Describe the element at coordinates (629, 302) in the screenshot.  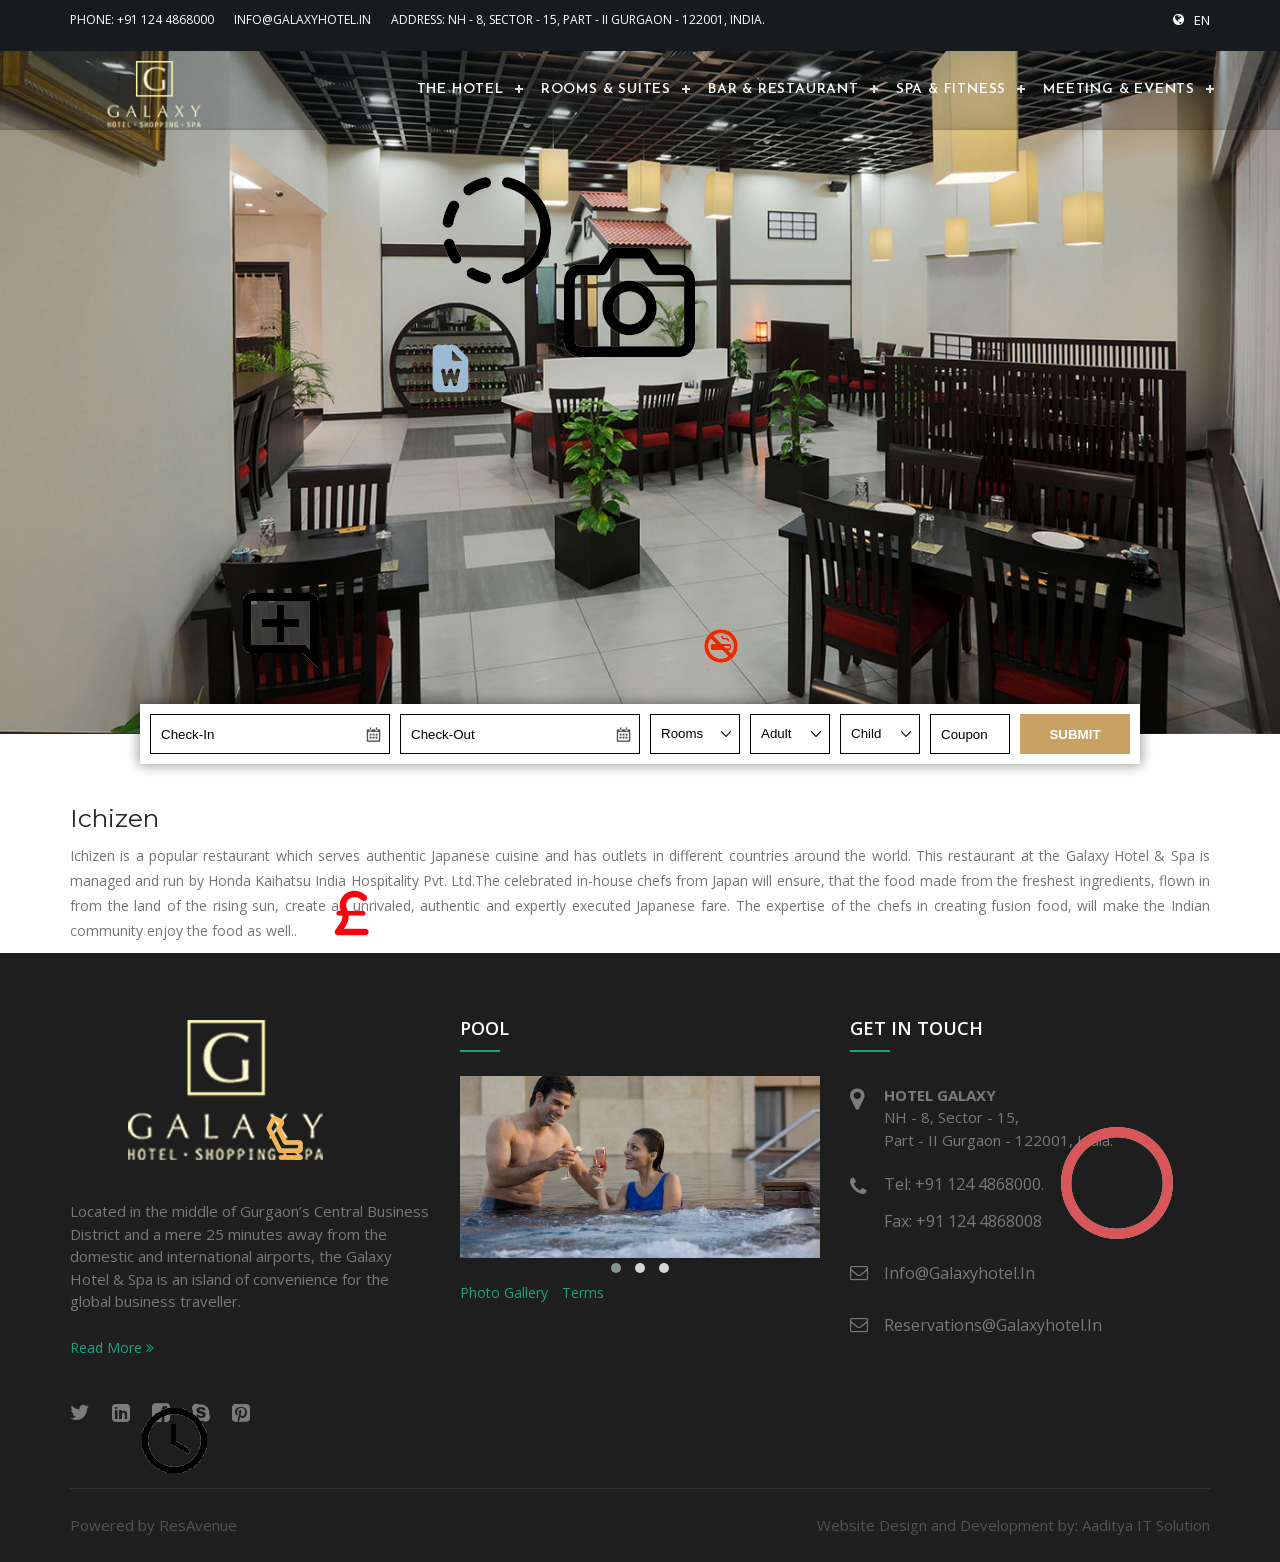
I see `take a photo` at that location.